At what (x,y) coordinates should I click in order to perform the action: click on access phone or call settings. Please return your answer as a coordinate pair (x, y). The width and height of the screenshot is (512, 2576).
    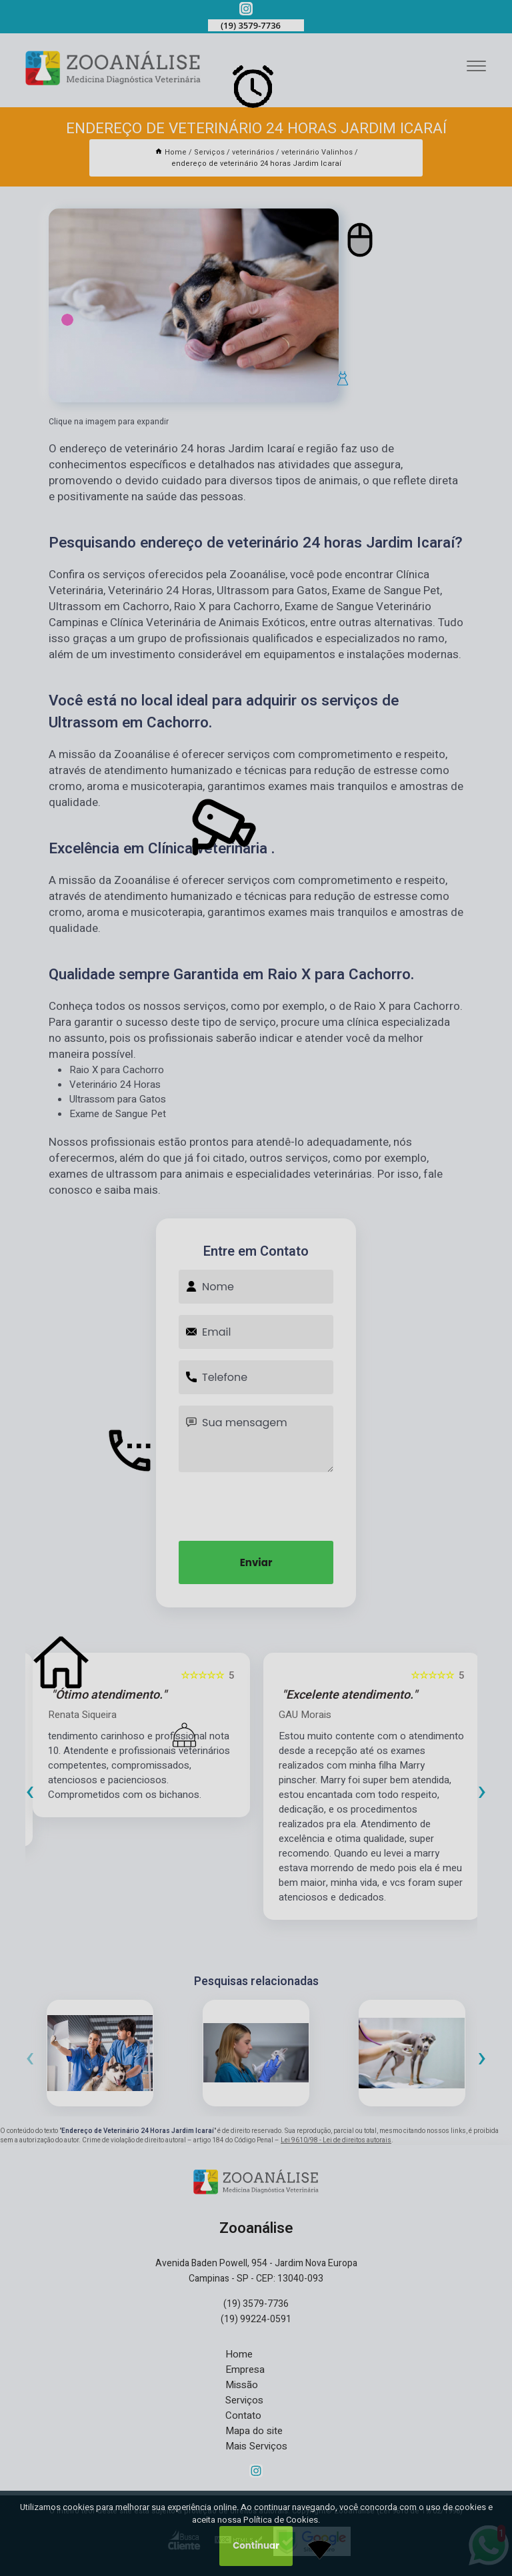
    Looking at the image, I should click on (129, 1450).